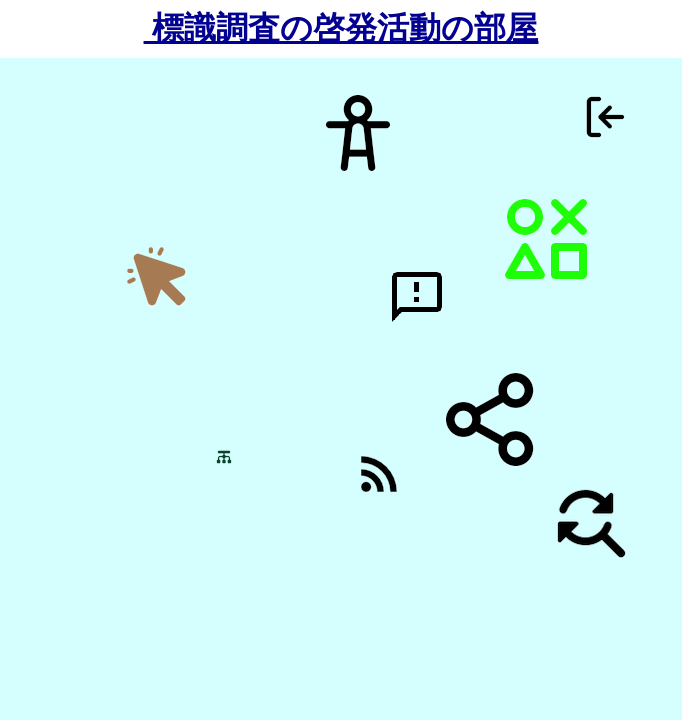 The image size is (682, 720). Describe the element at coordinates (358, 133) in the screenshot. I see `access accessibility settings` at that location.